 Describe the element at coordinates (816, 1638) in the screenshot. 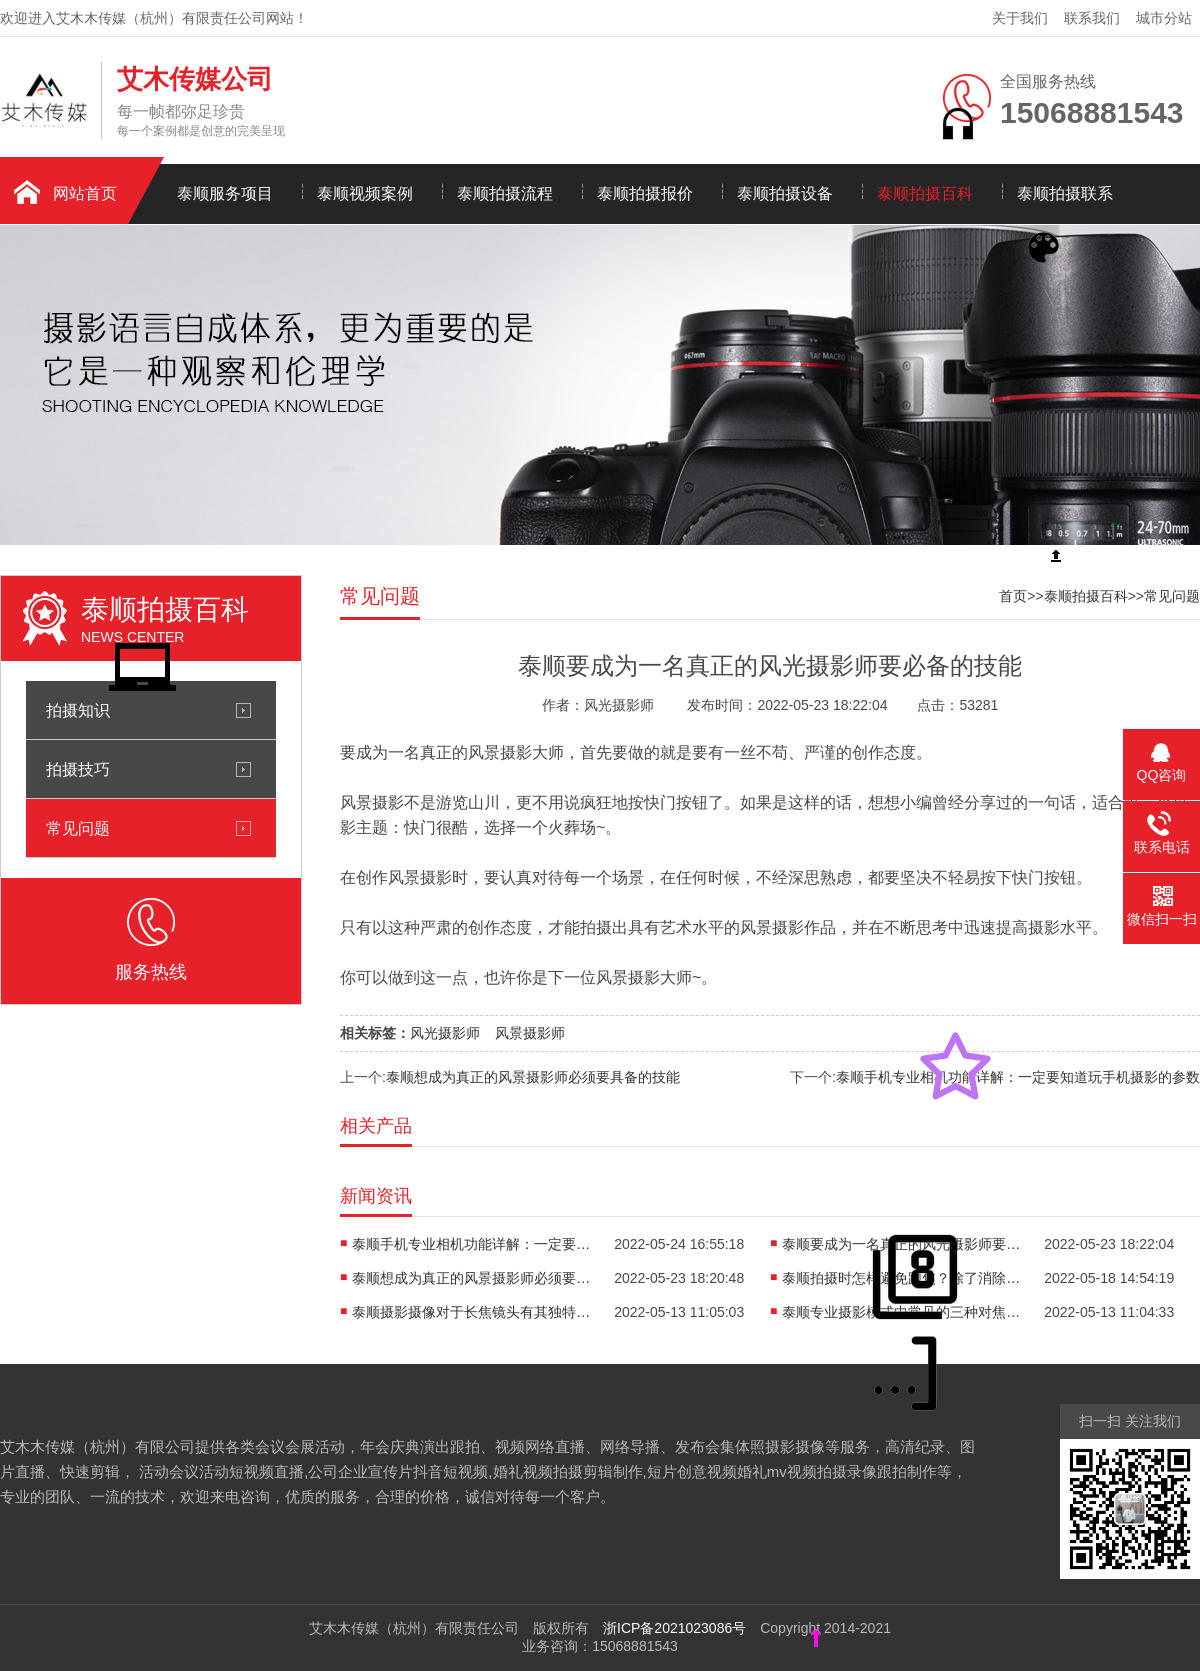

I see `scroll to top of page` at that location.